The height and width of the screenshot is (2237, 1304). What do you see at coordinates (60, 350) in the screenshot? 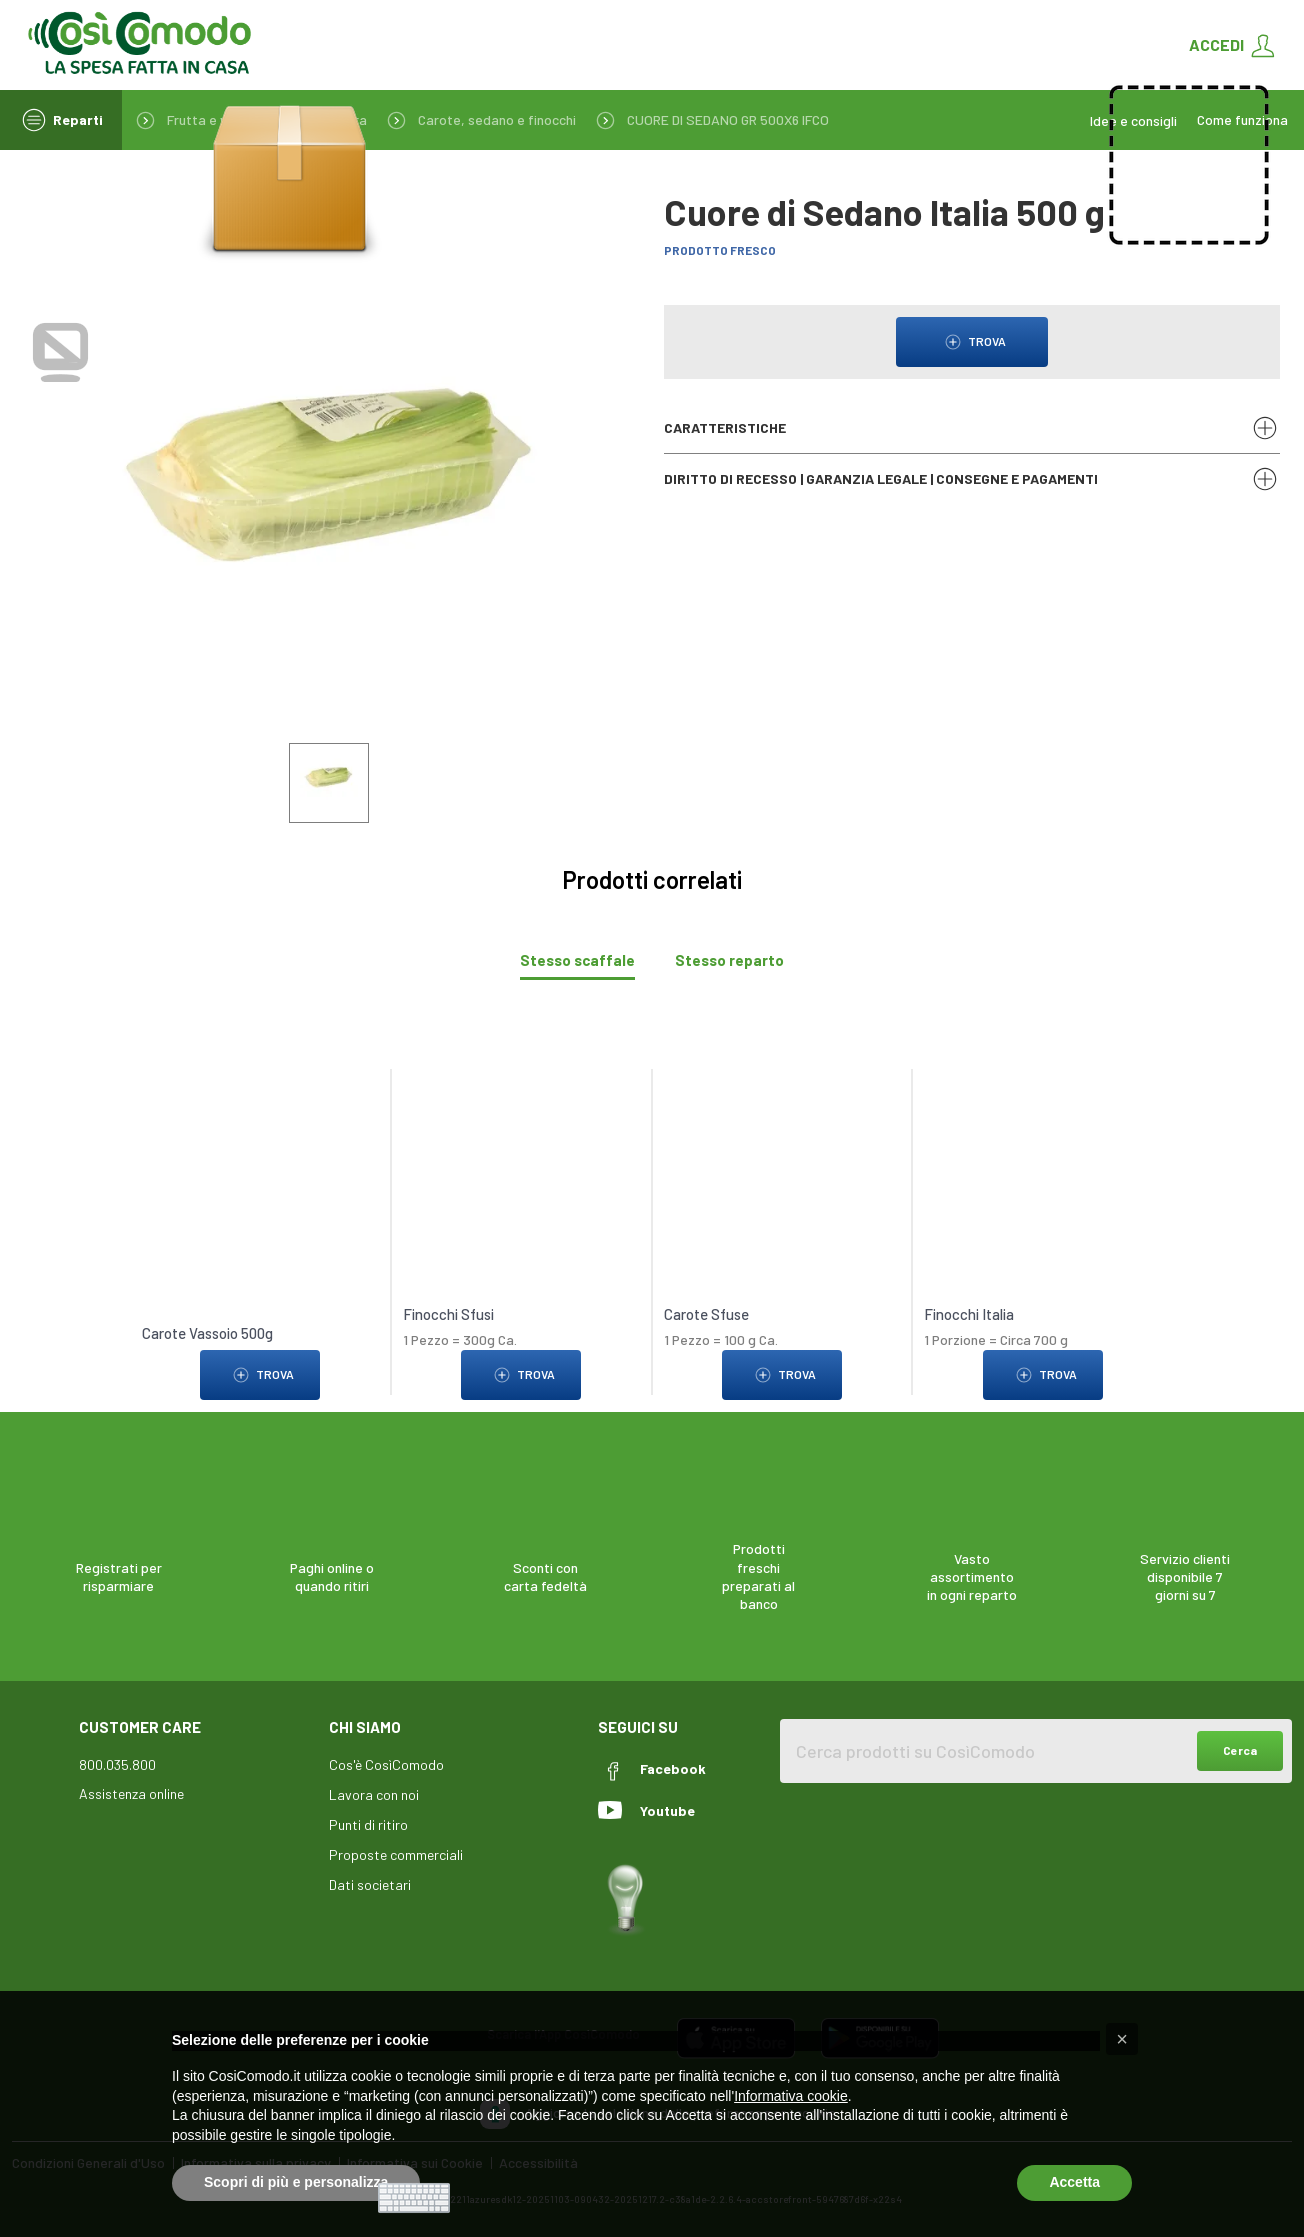
I see `adjust display or monitor settings` at bounding box center [60, 350].